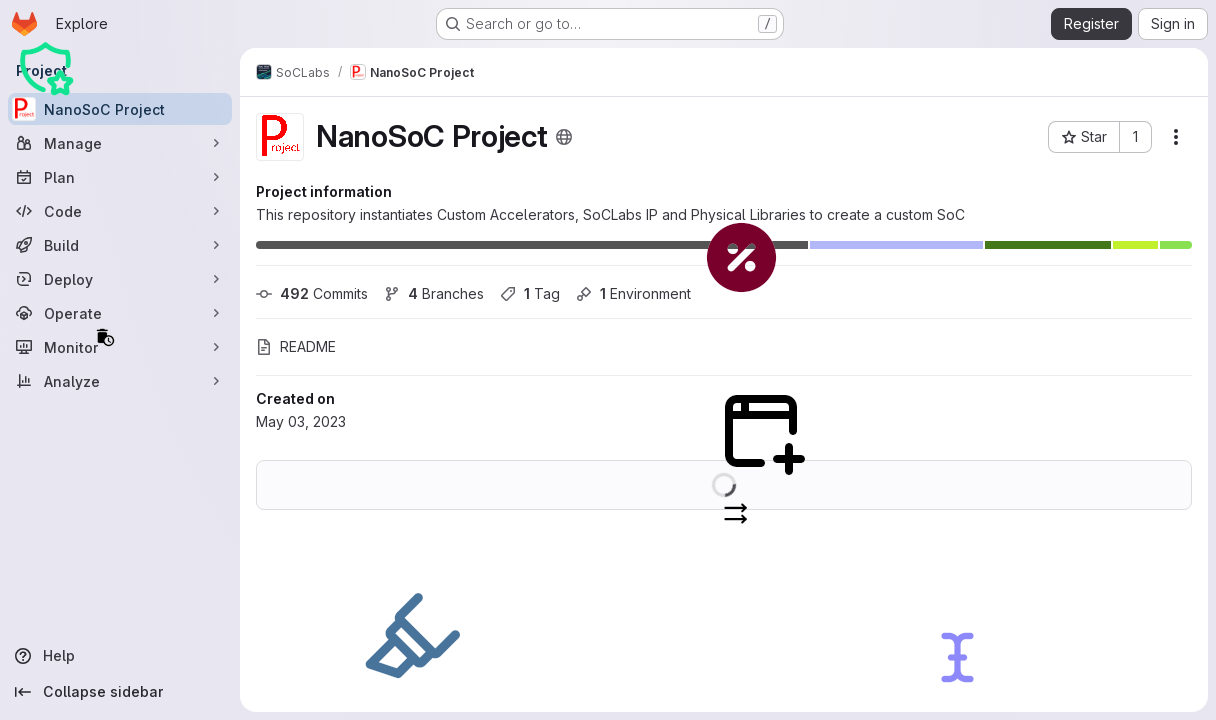  What do you see at coordinates (105, 337) in the screenshot?
I see `enable auto-delete for messages or files` at bounding box center [105, 337].